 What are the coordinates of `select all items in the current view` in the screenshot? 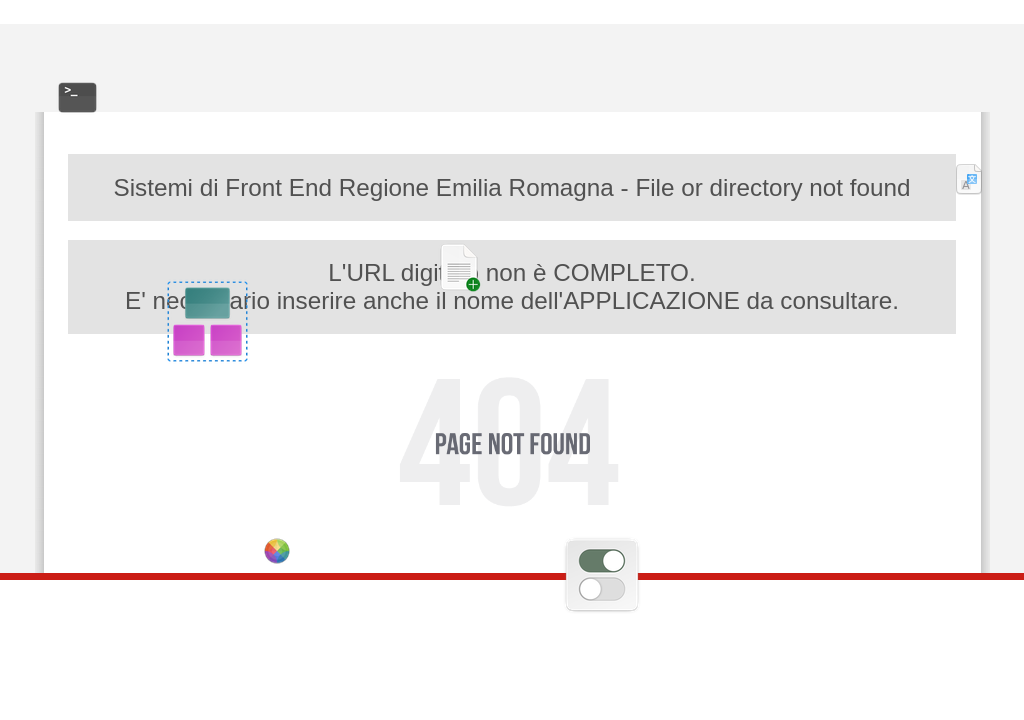 It's located at (207, 321).